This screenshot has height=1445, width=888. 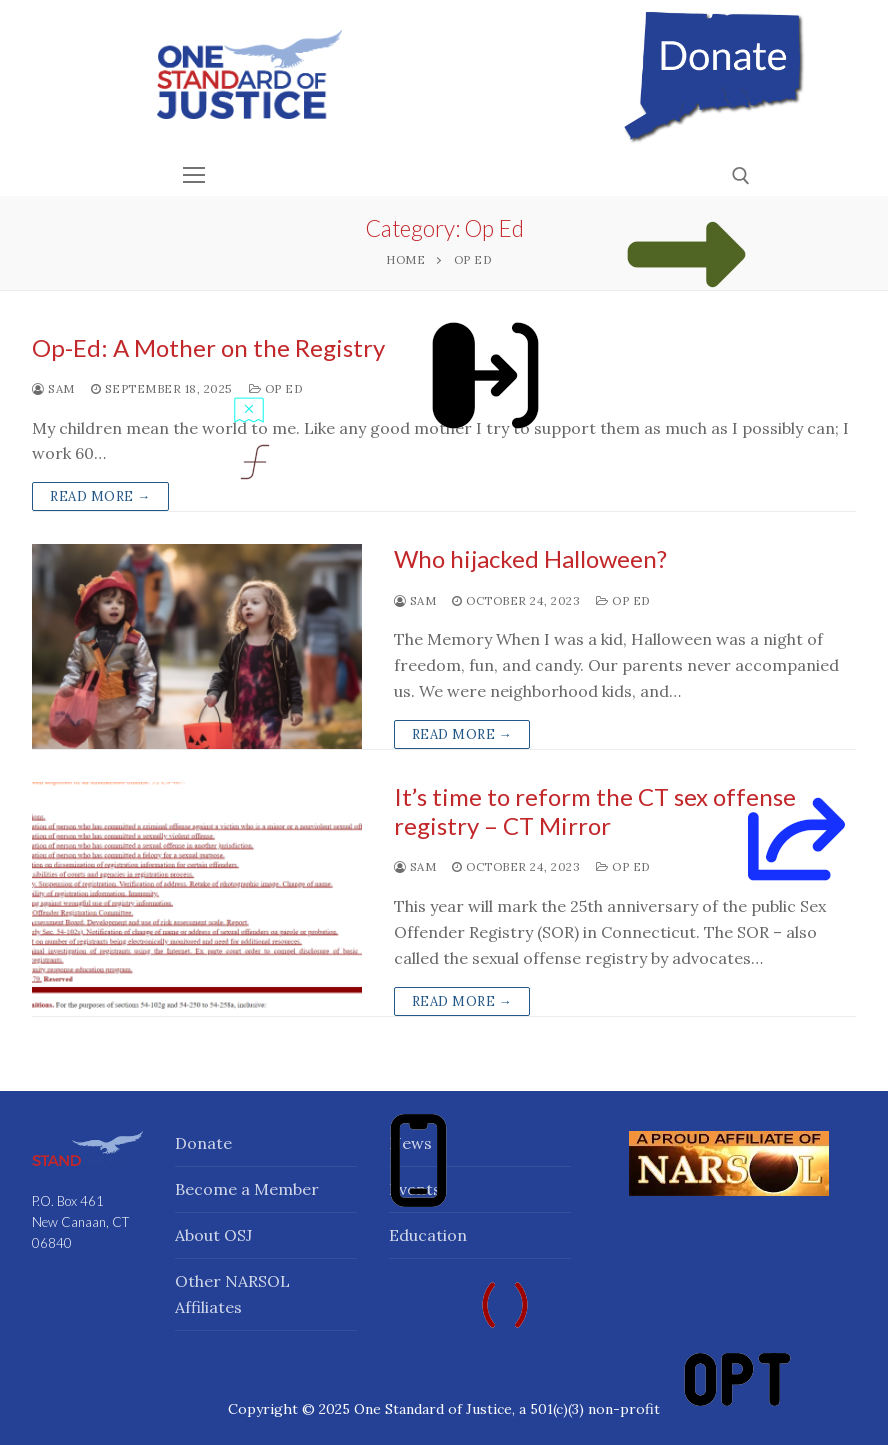 What do you see at coordinates (418, 1160) in the screenshot?
I see `access mobile device settings` at bounding box center [418, 1160].